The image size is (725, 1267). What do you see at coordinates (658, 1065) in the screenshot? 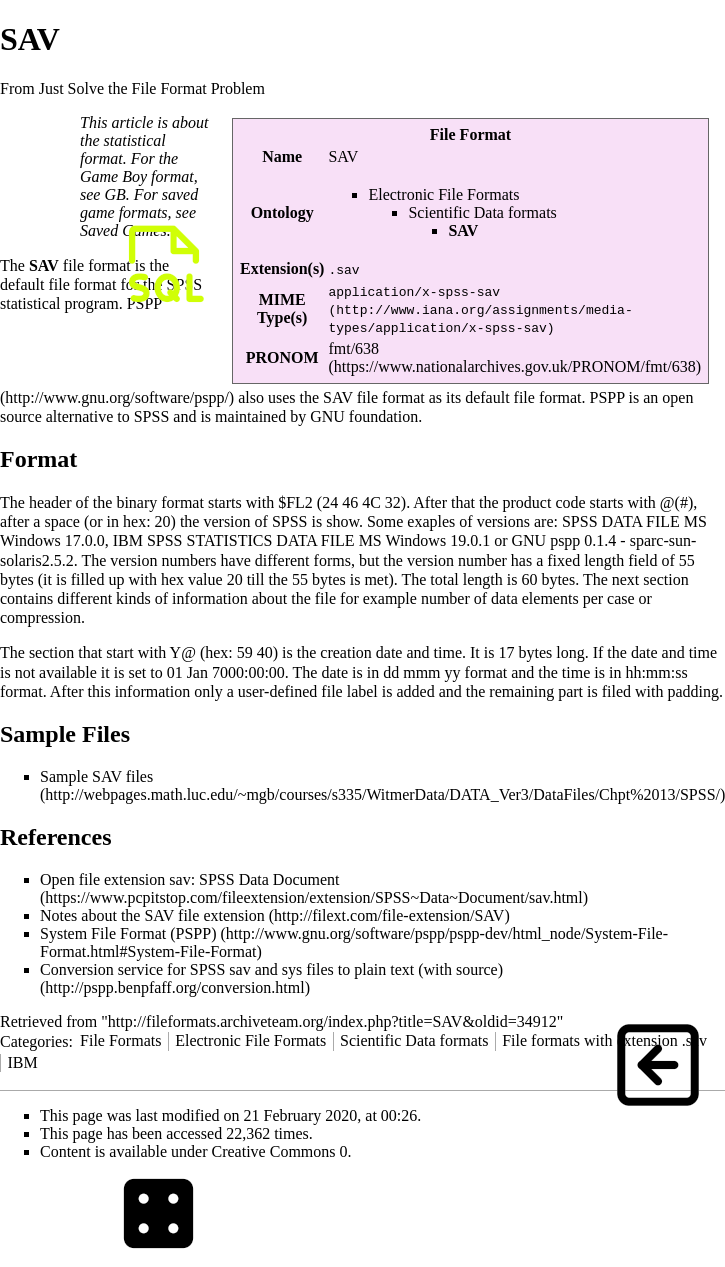
I see `go back to the previous screen` at bounding box center [658, 1065].